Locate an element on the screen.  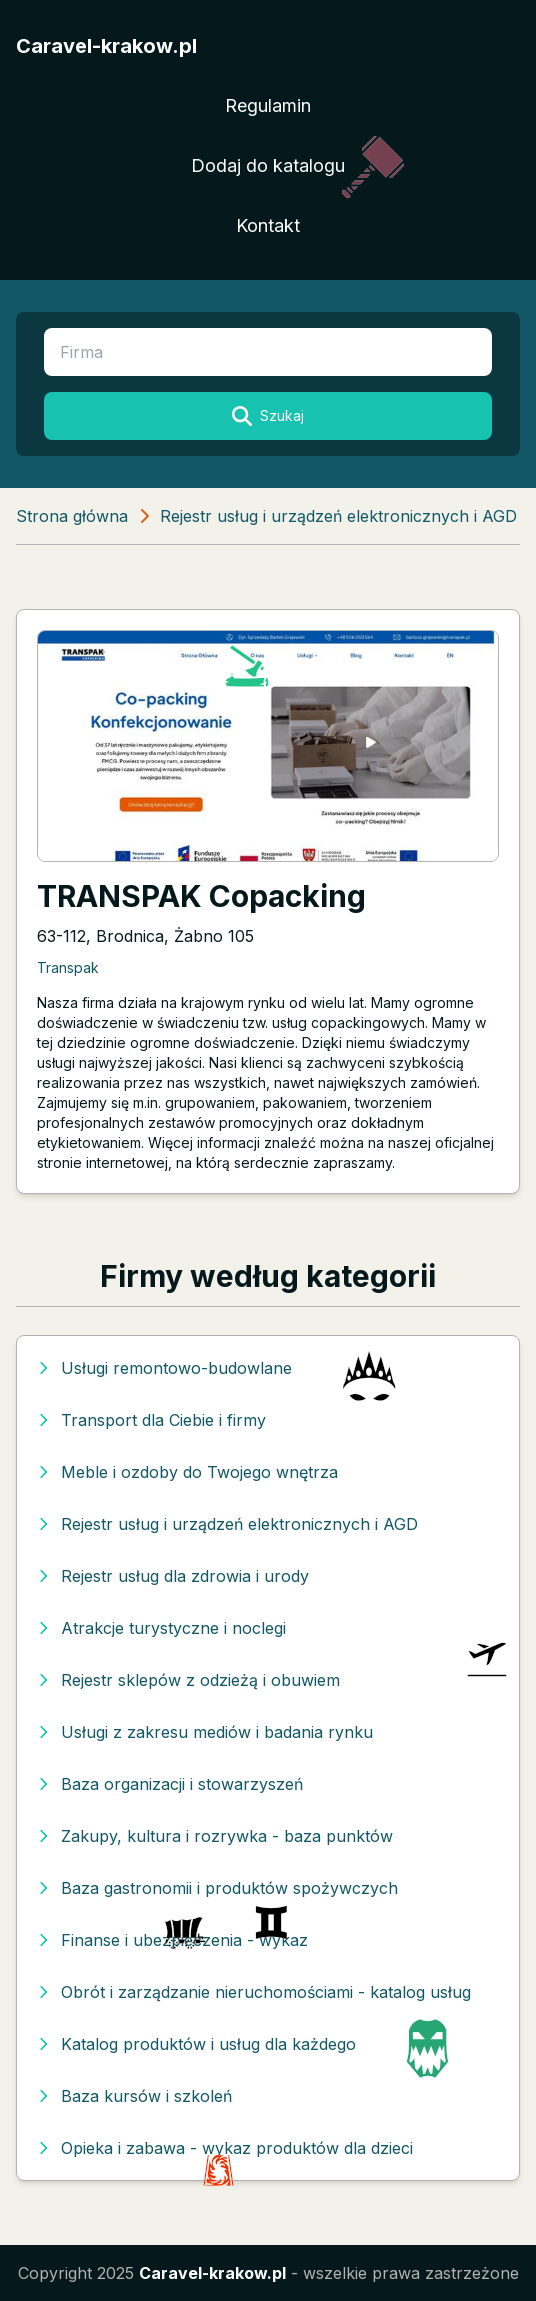
indicates premium or VIP membership status is located at coordinates (369, 1377).